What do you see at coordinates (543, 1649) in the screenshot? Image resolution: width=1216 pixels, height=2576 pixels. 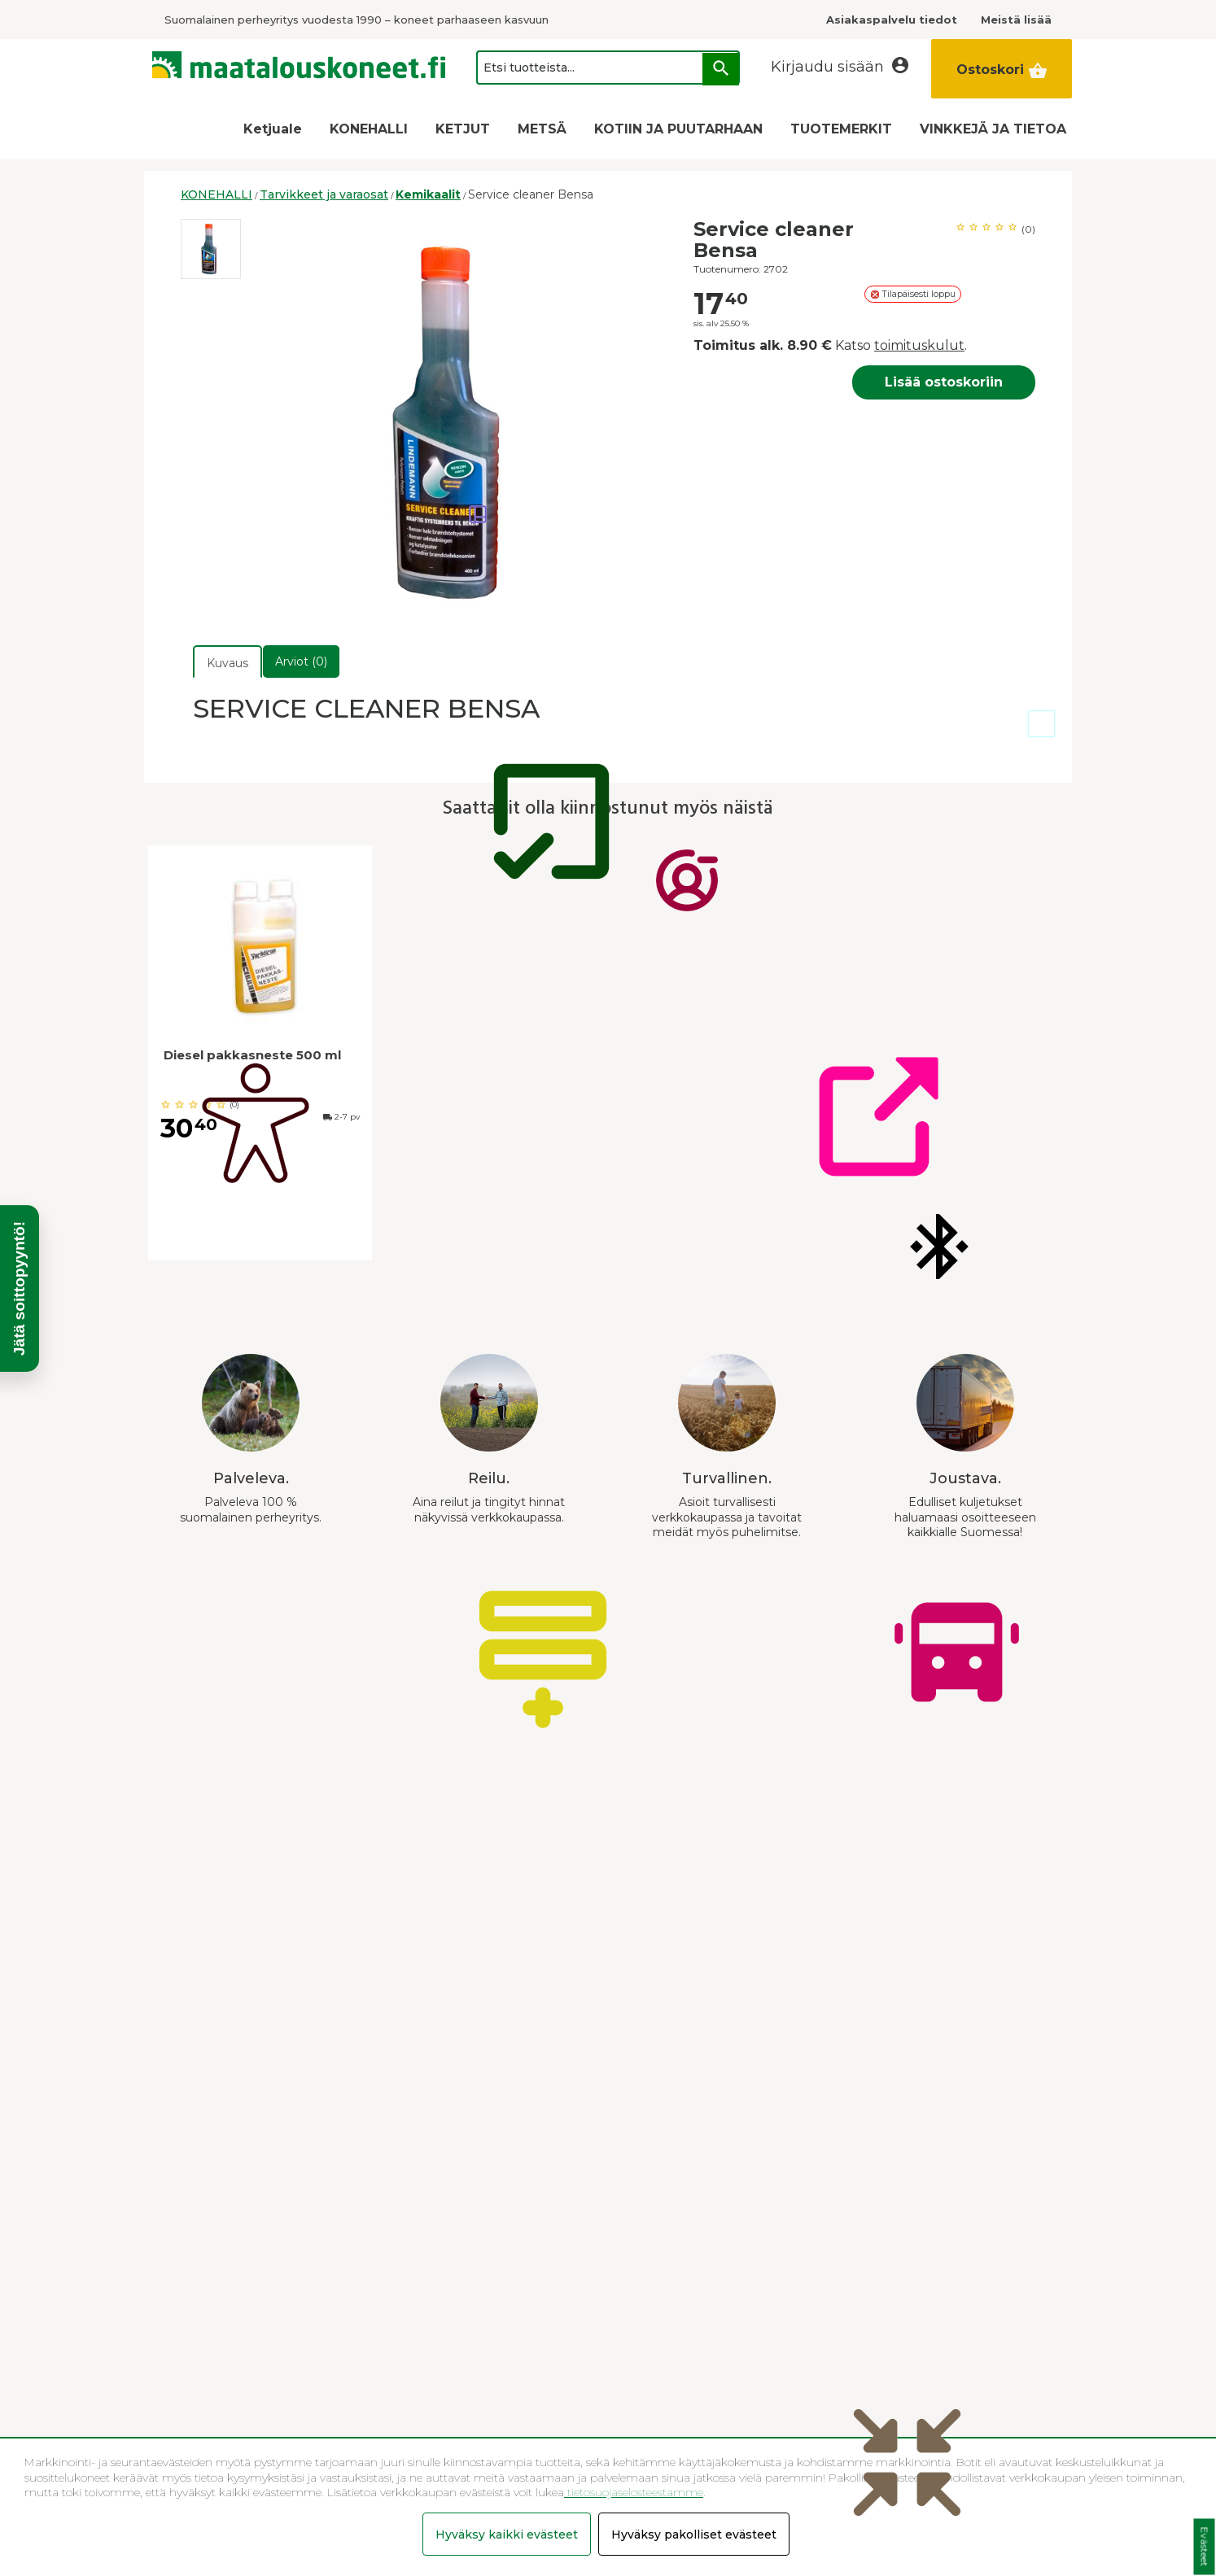 I see `add a new row to the bottom of a table` at bounding box center [543, 1649].